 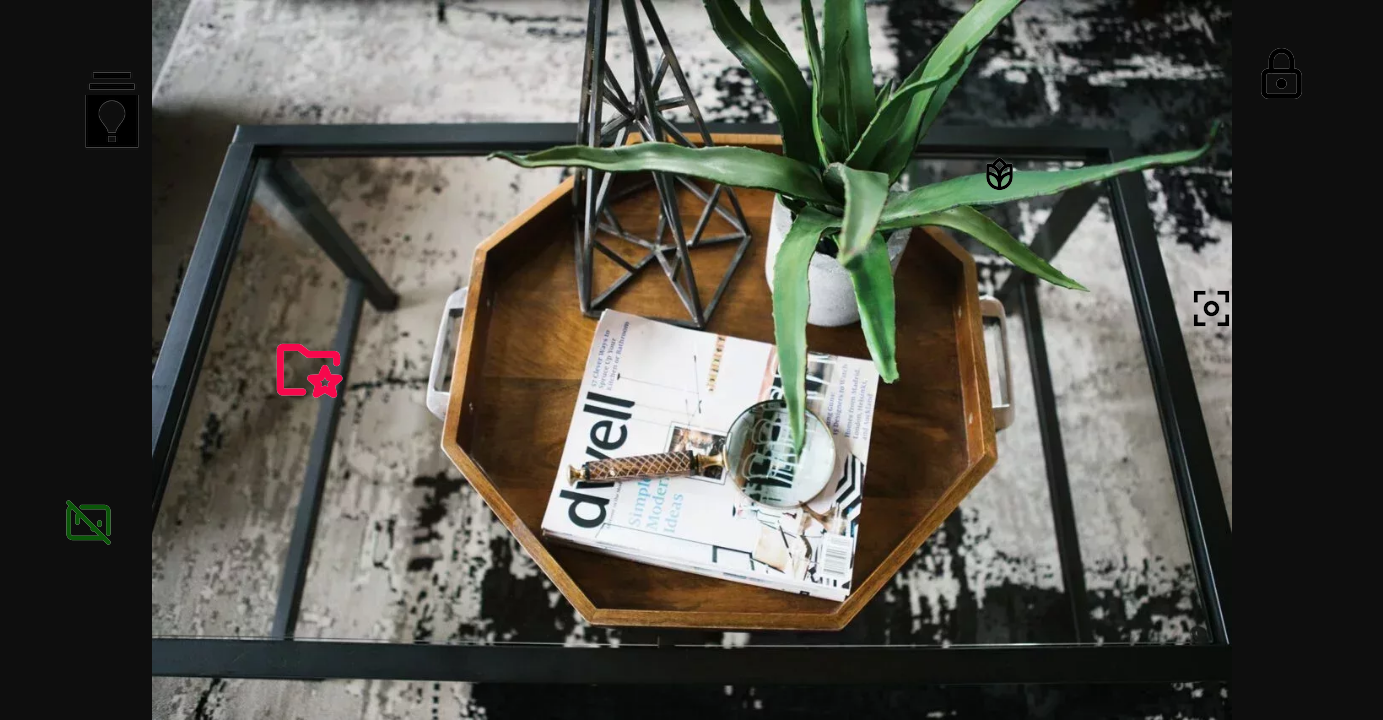 What do you see at coordinates (999, 174) in the screenshot?
I see `indicates grain or wheat-based ingredients` at bounding box center [999, 174].